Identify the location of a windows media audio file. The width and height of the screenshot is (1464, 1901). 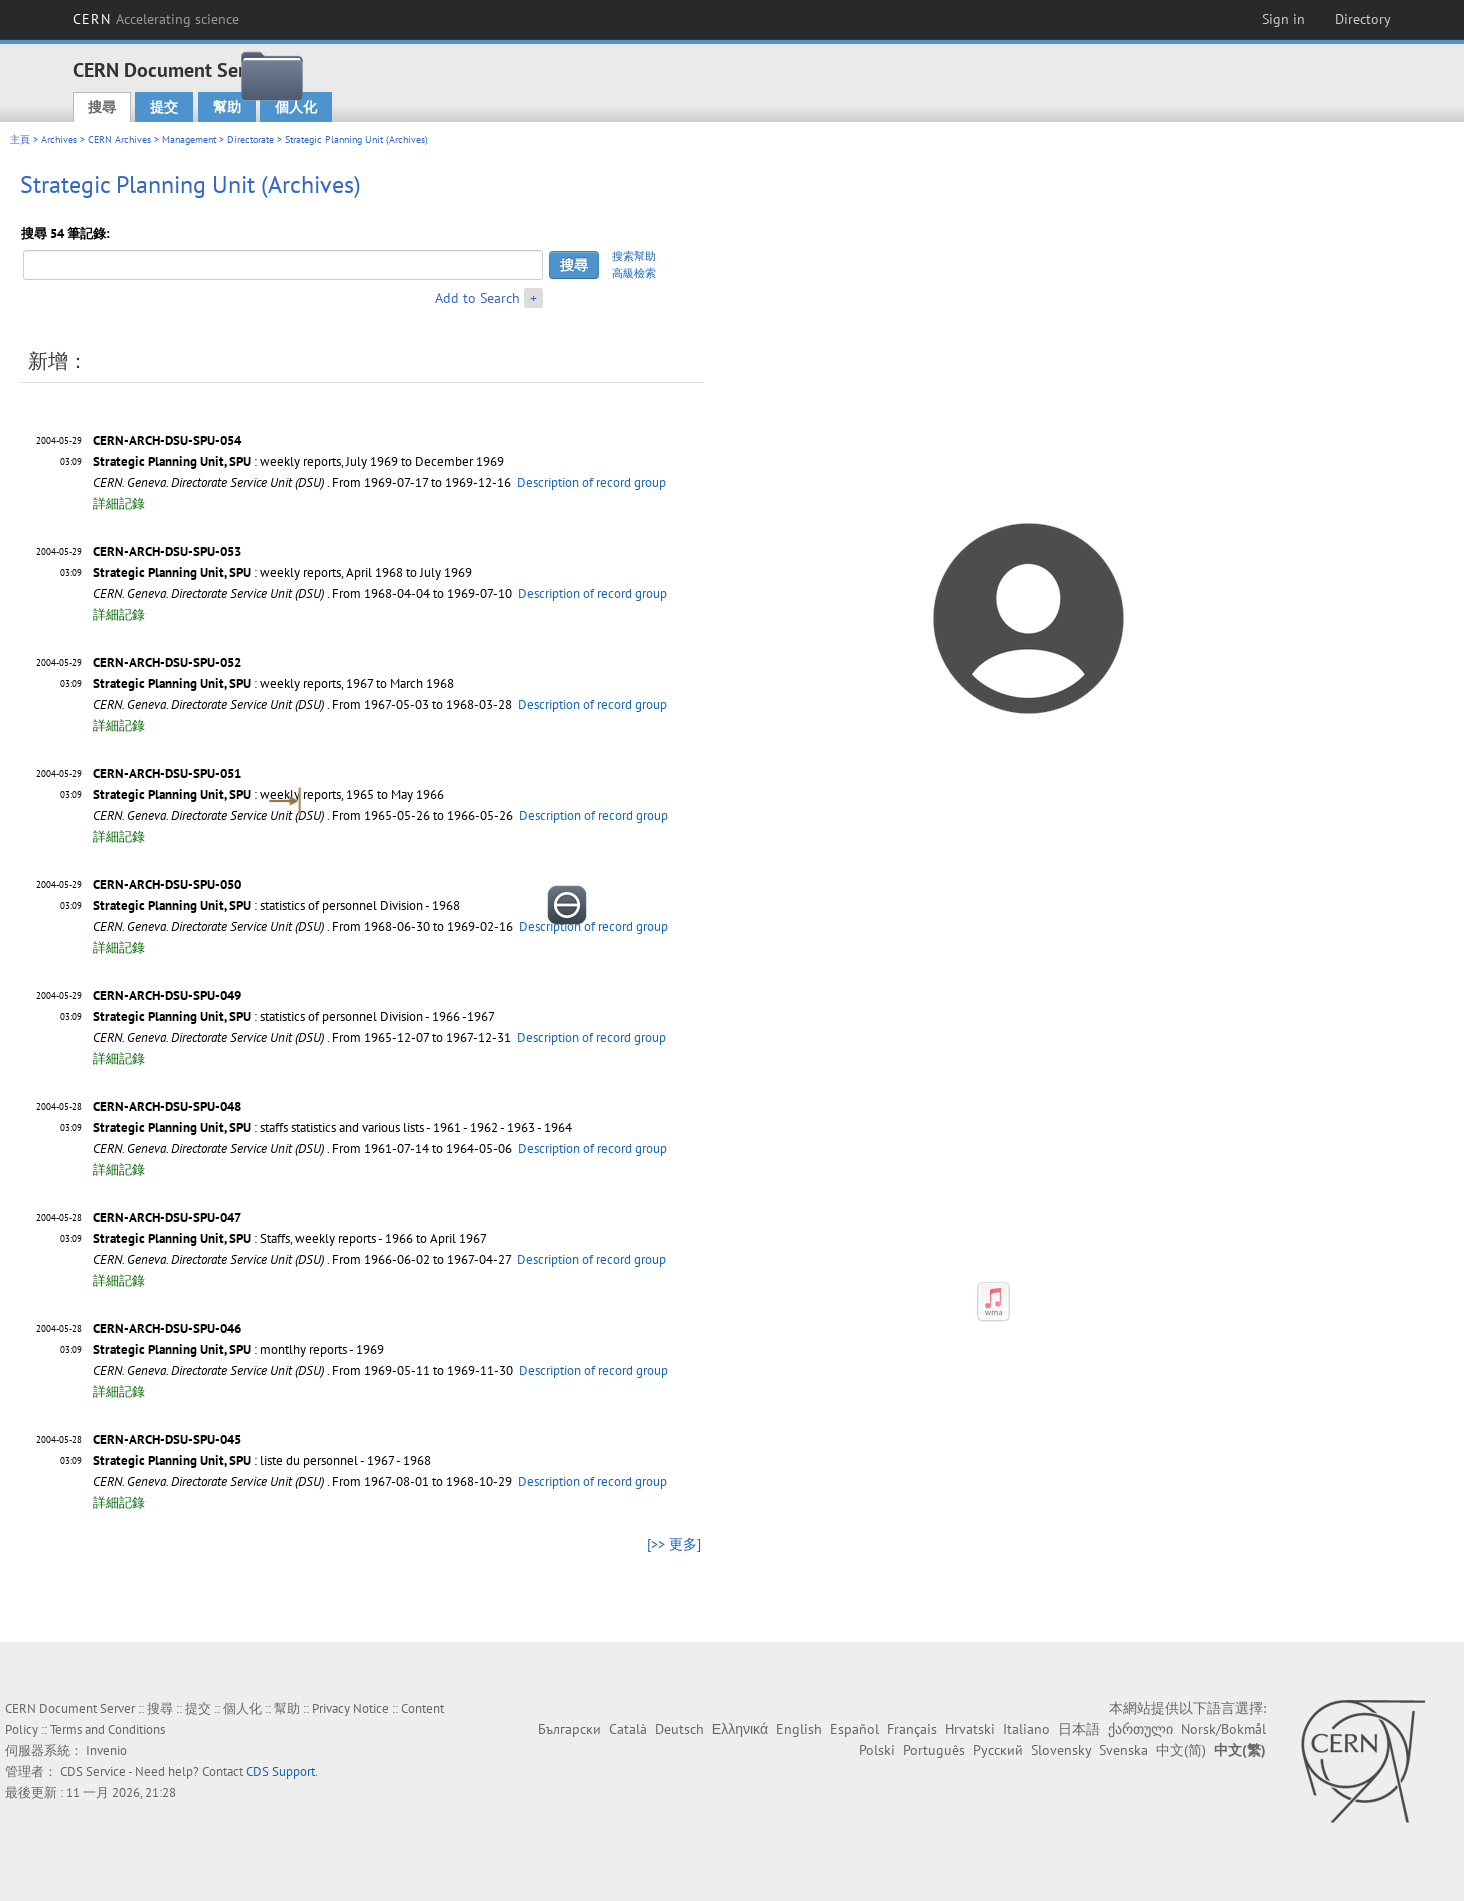
(993, 1301).